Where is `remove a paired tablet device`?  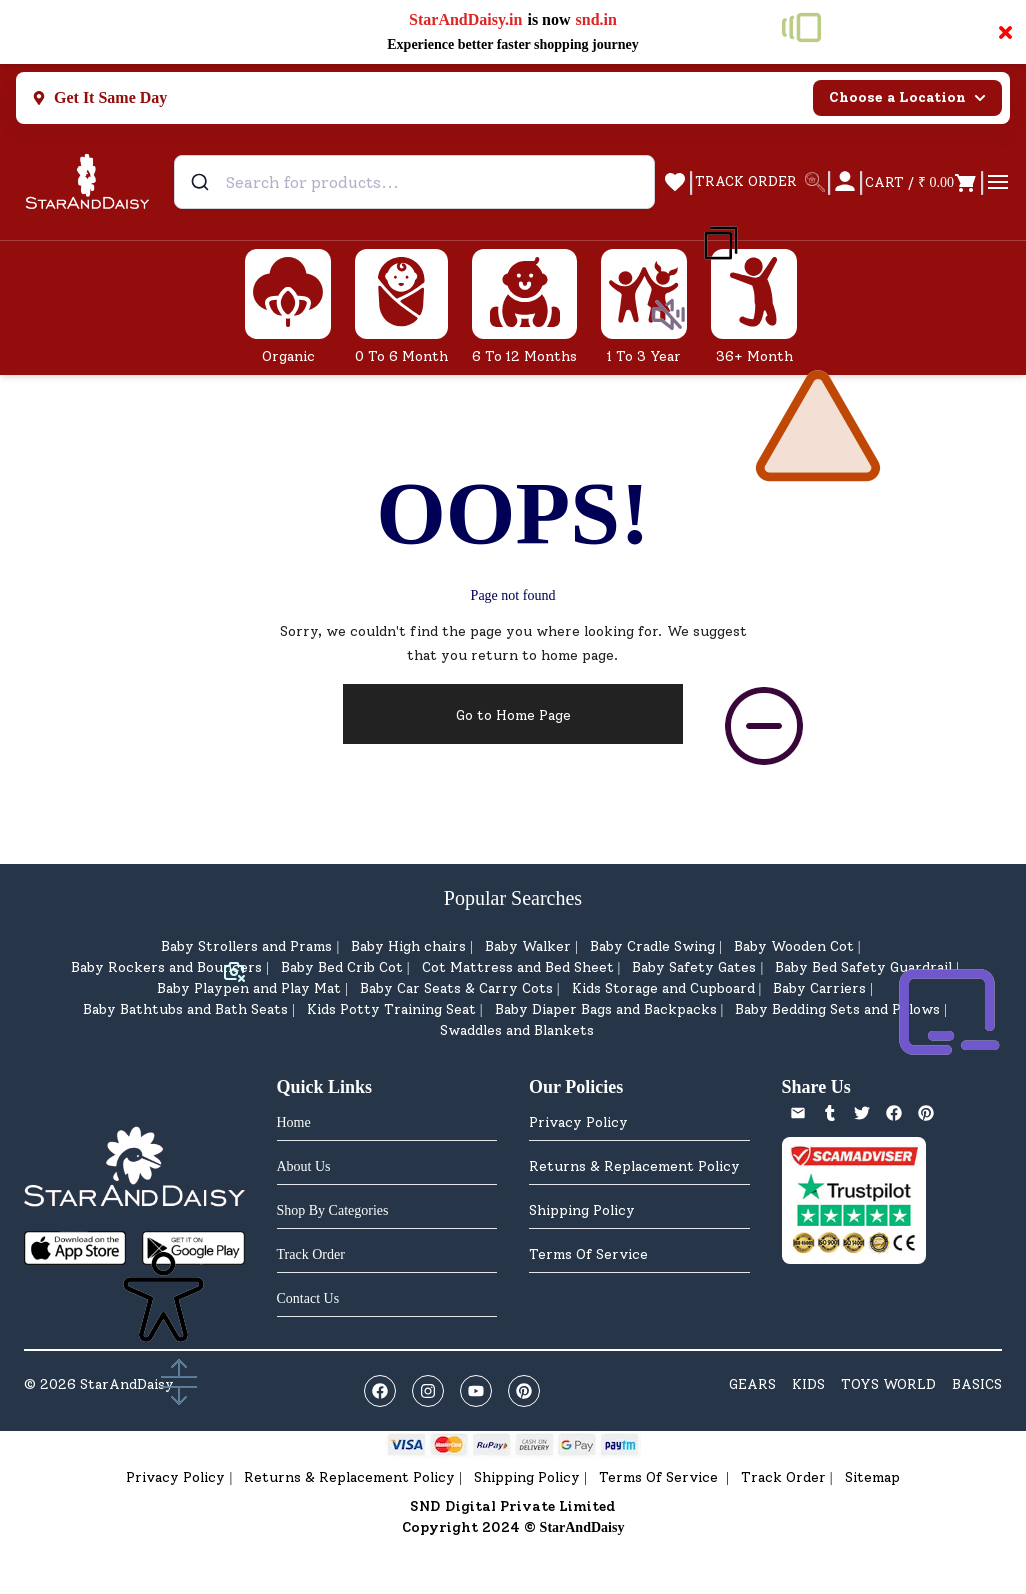
remove a paired tablet device is located at coordinates (947, 1012).